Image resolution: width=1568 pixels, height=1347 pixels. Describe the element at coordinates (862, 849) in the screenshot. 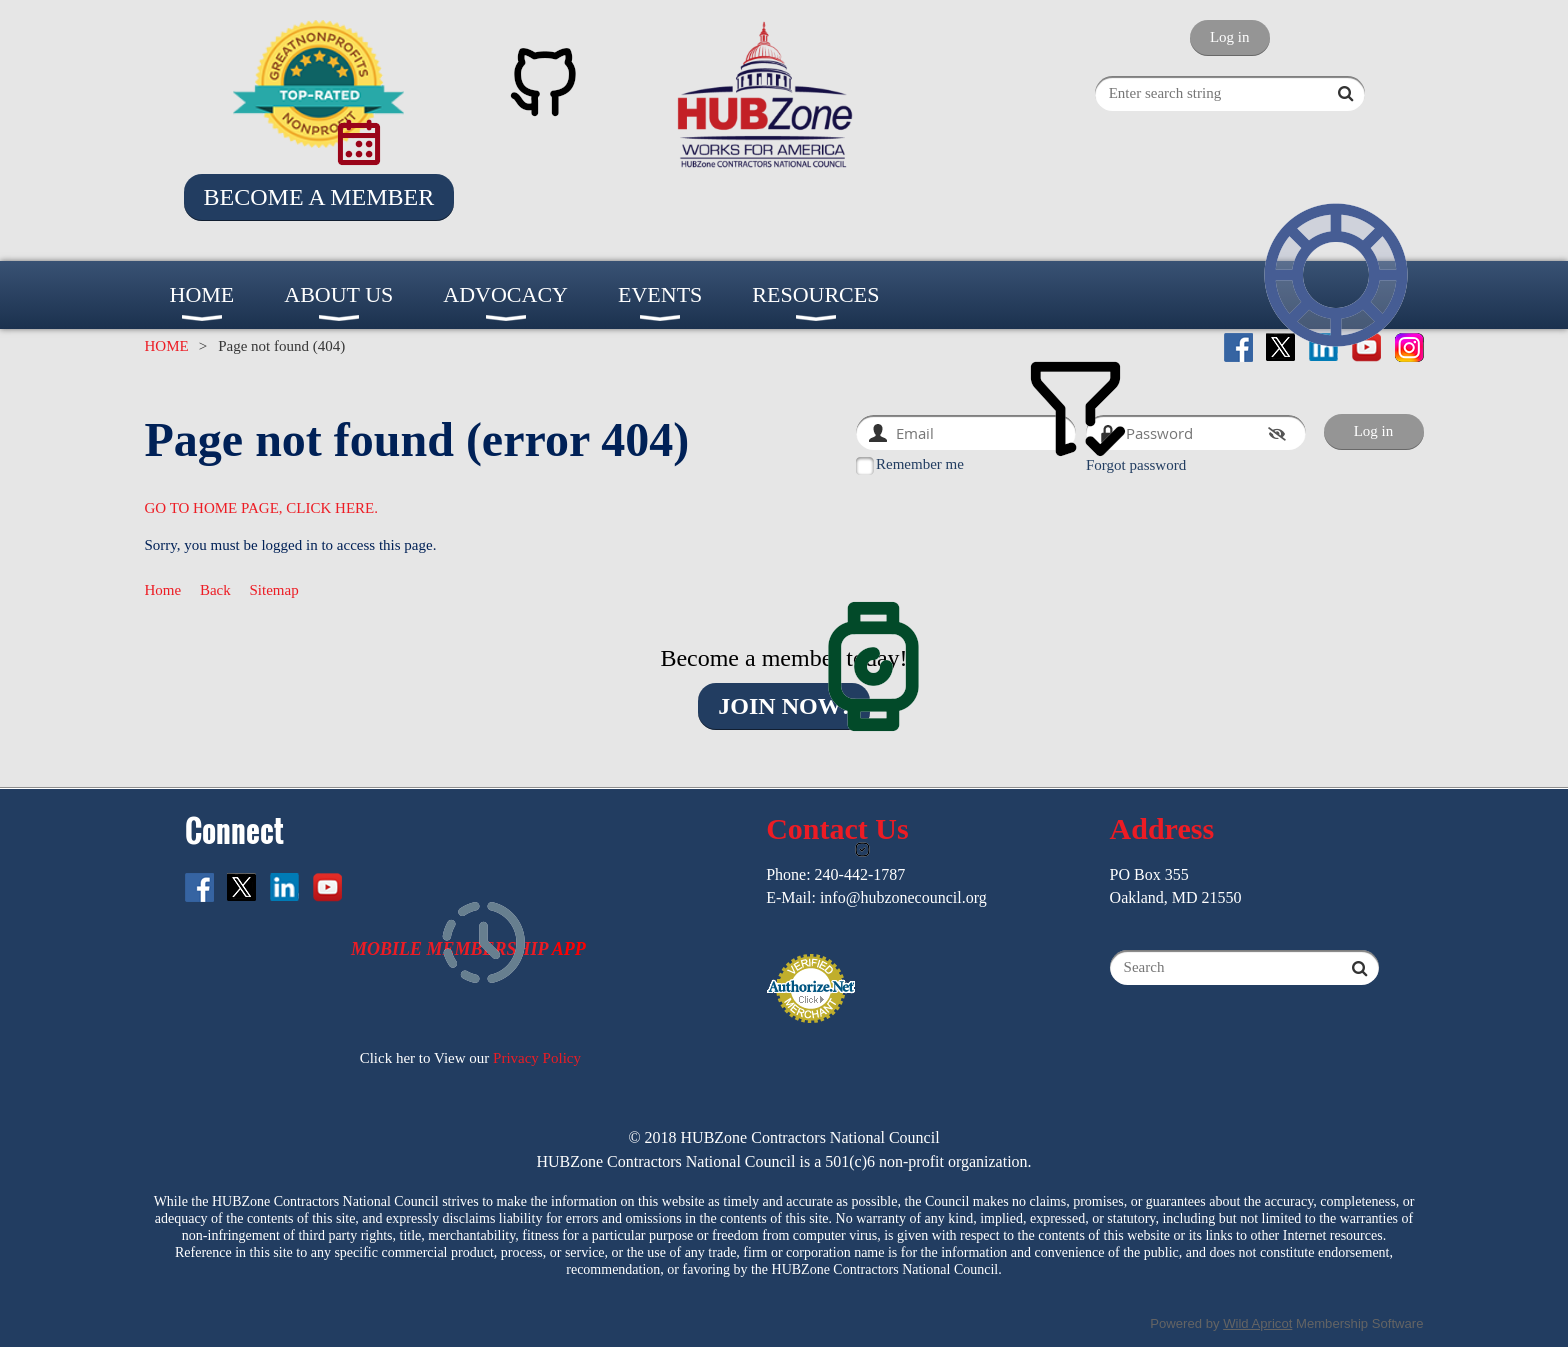

I see `mark task as complete` at that location.